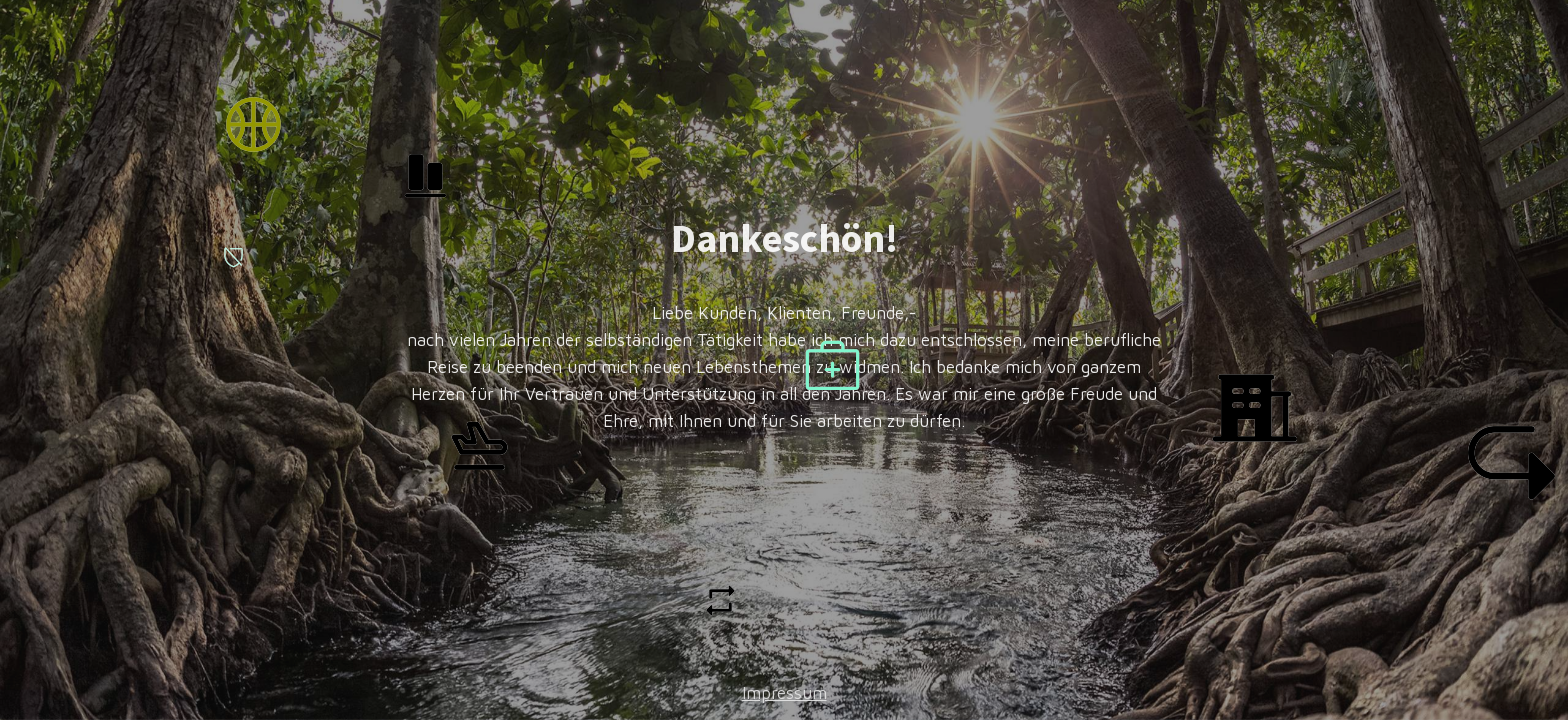 Image resolution: width=1568 pixels, height=720 pixels. What do you see at coordinates (253, 124) in the screenshot?
I see `access sports or basketball-related content` at bounding box center [253, 124].